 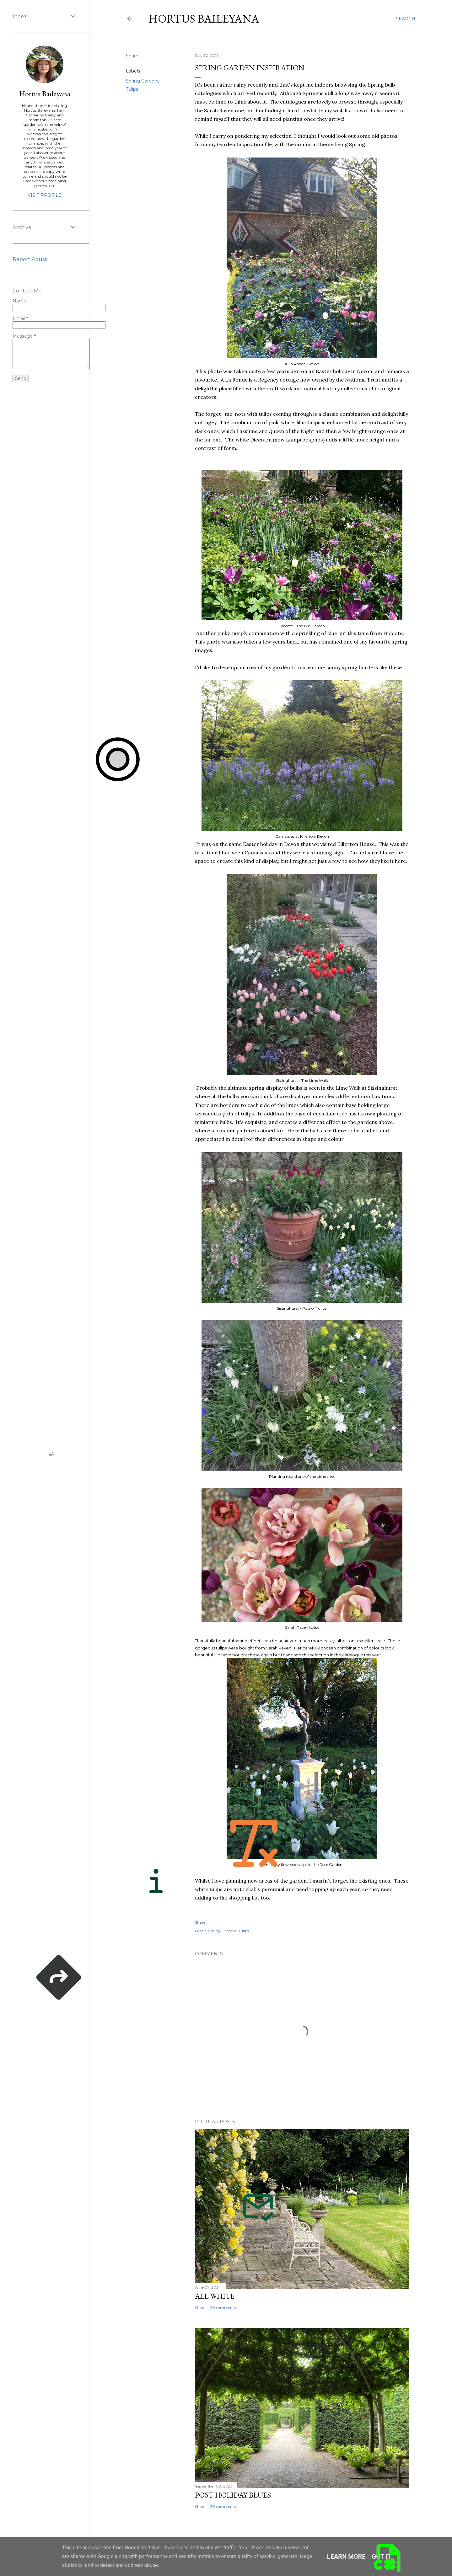 What do you see at coordinates (118, 759) in the screenshot?
I see `select a single option from a list` at bounding box center [118, 759].